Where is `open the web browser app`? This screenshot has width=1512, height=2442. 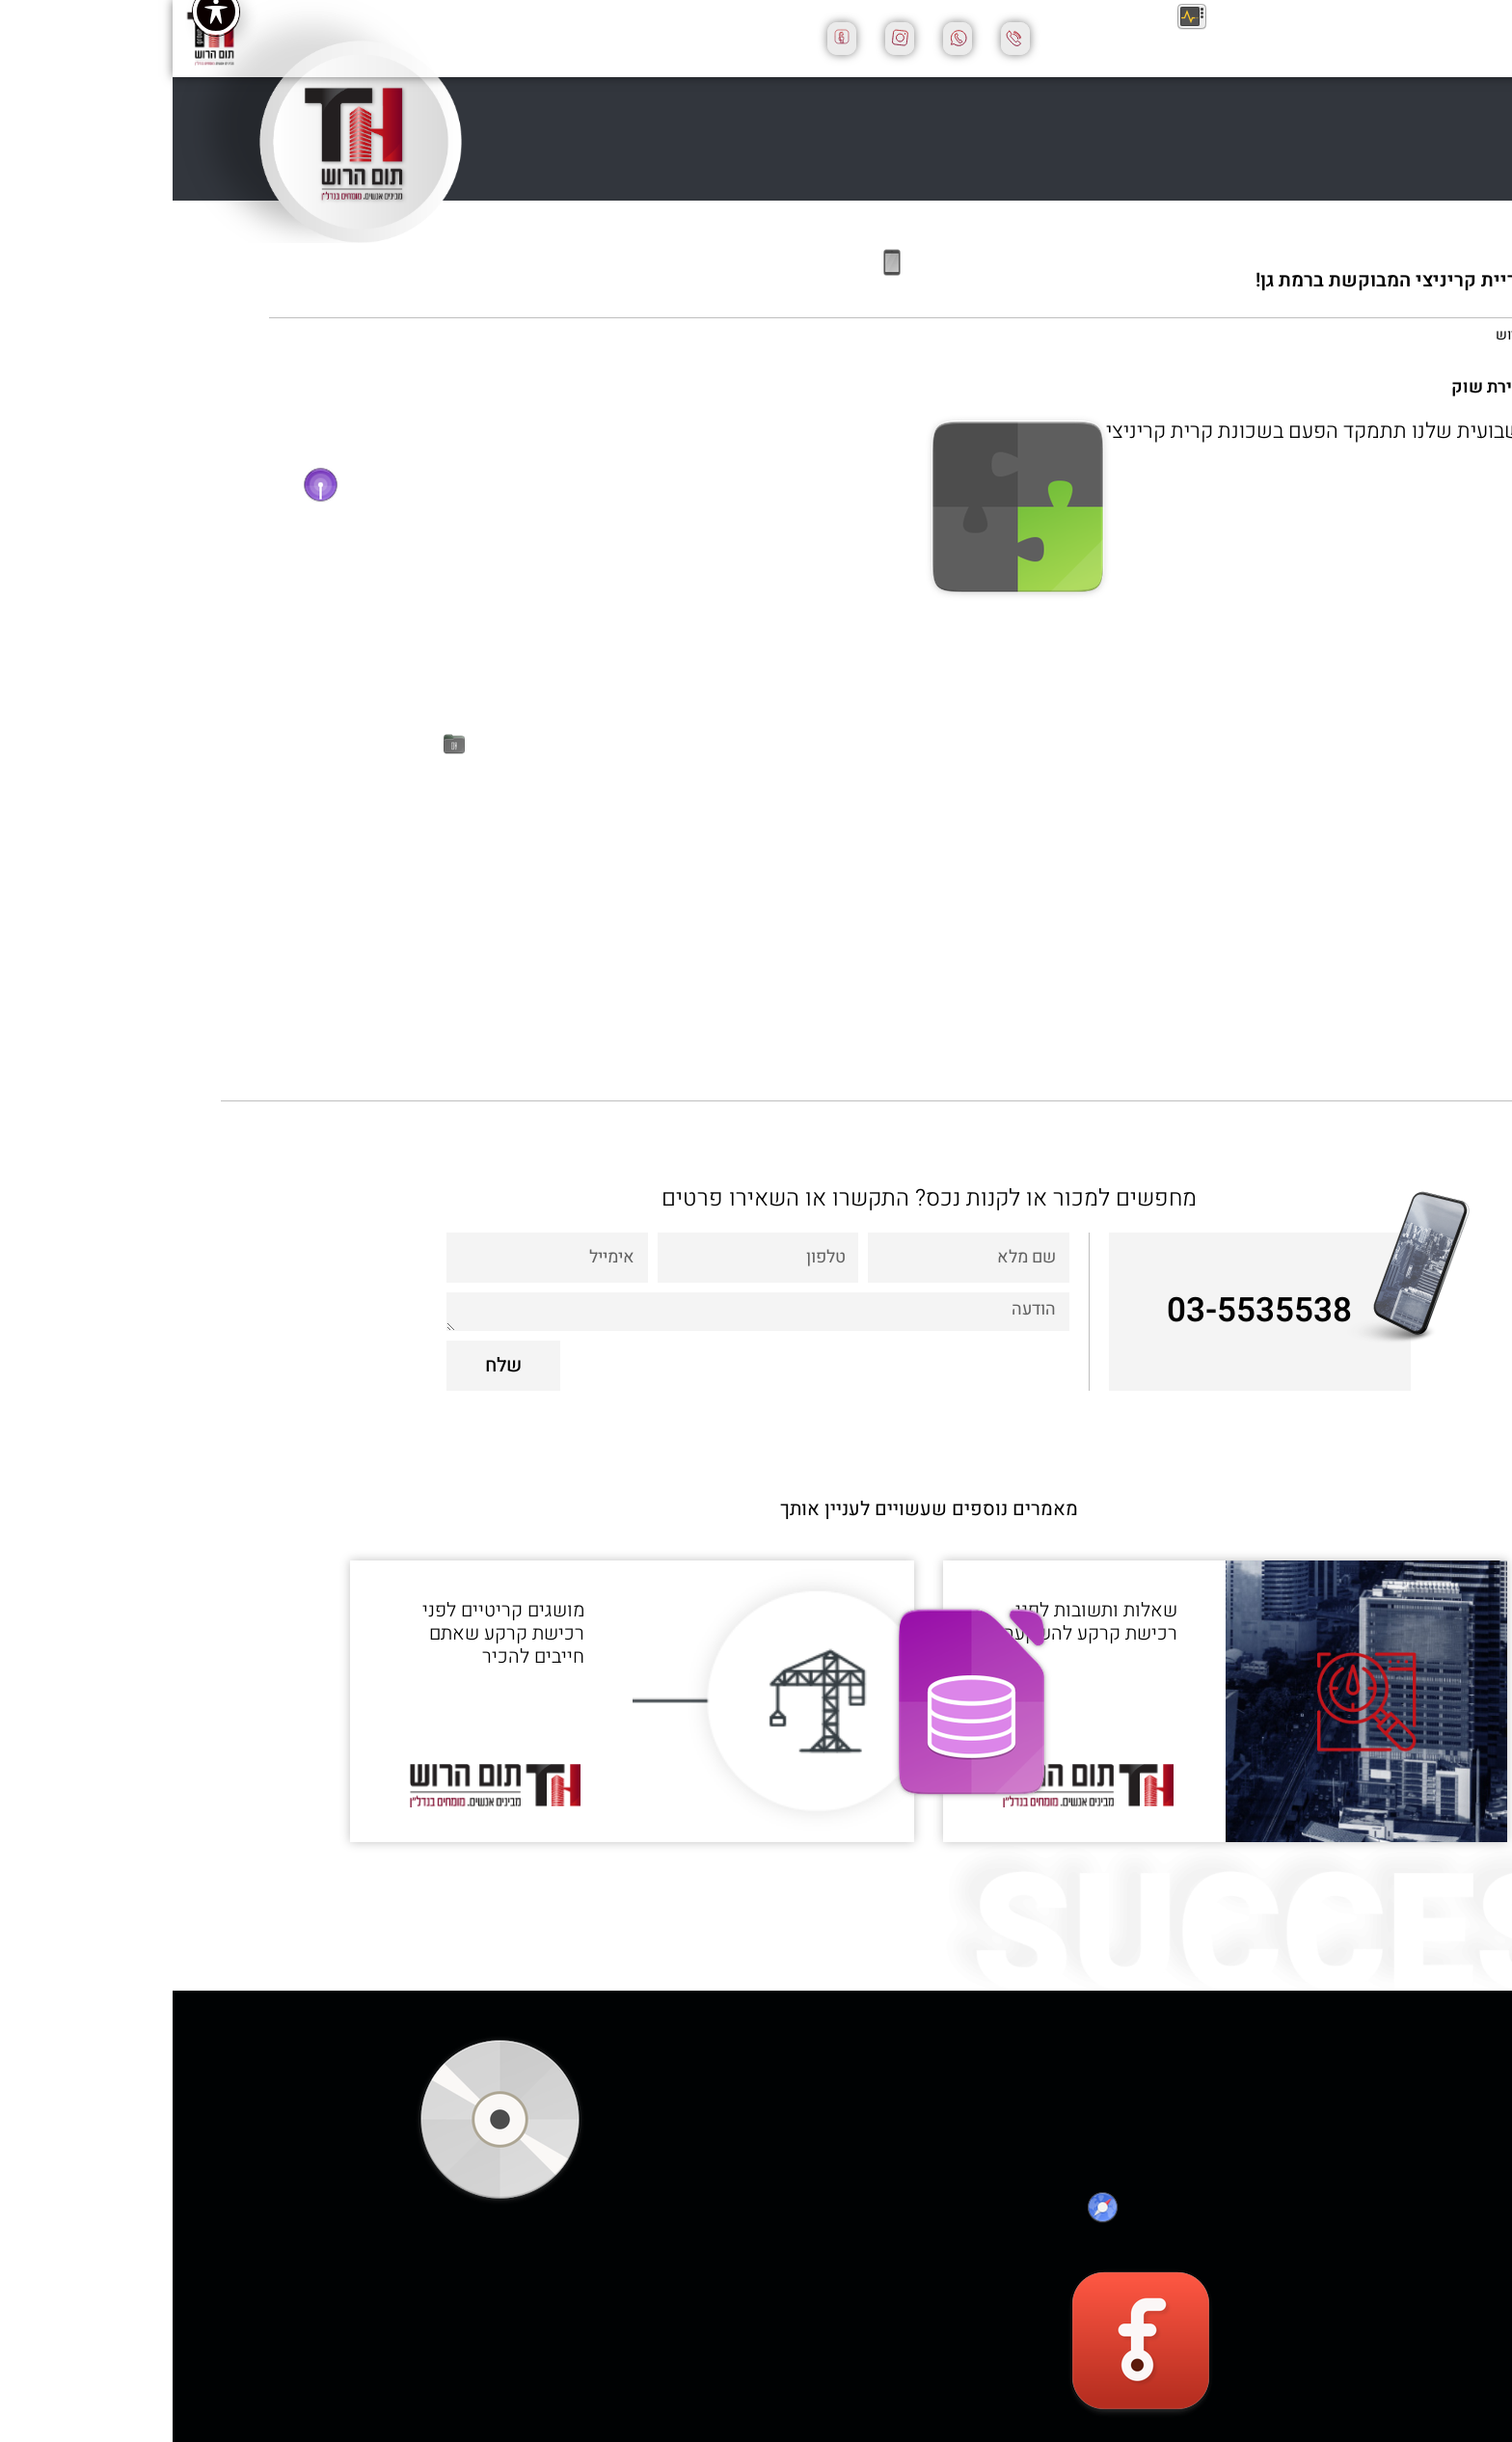
open the web browser app is located at coordinates (1102, 2207).